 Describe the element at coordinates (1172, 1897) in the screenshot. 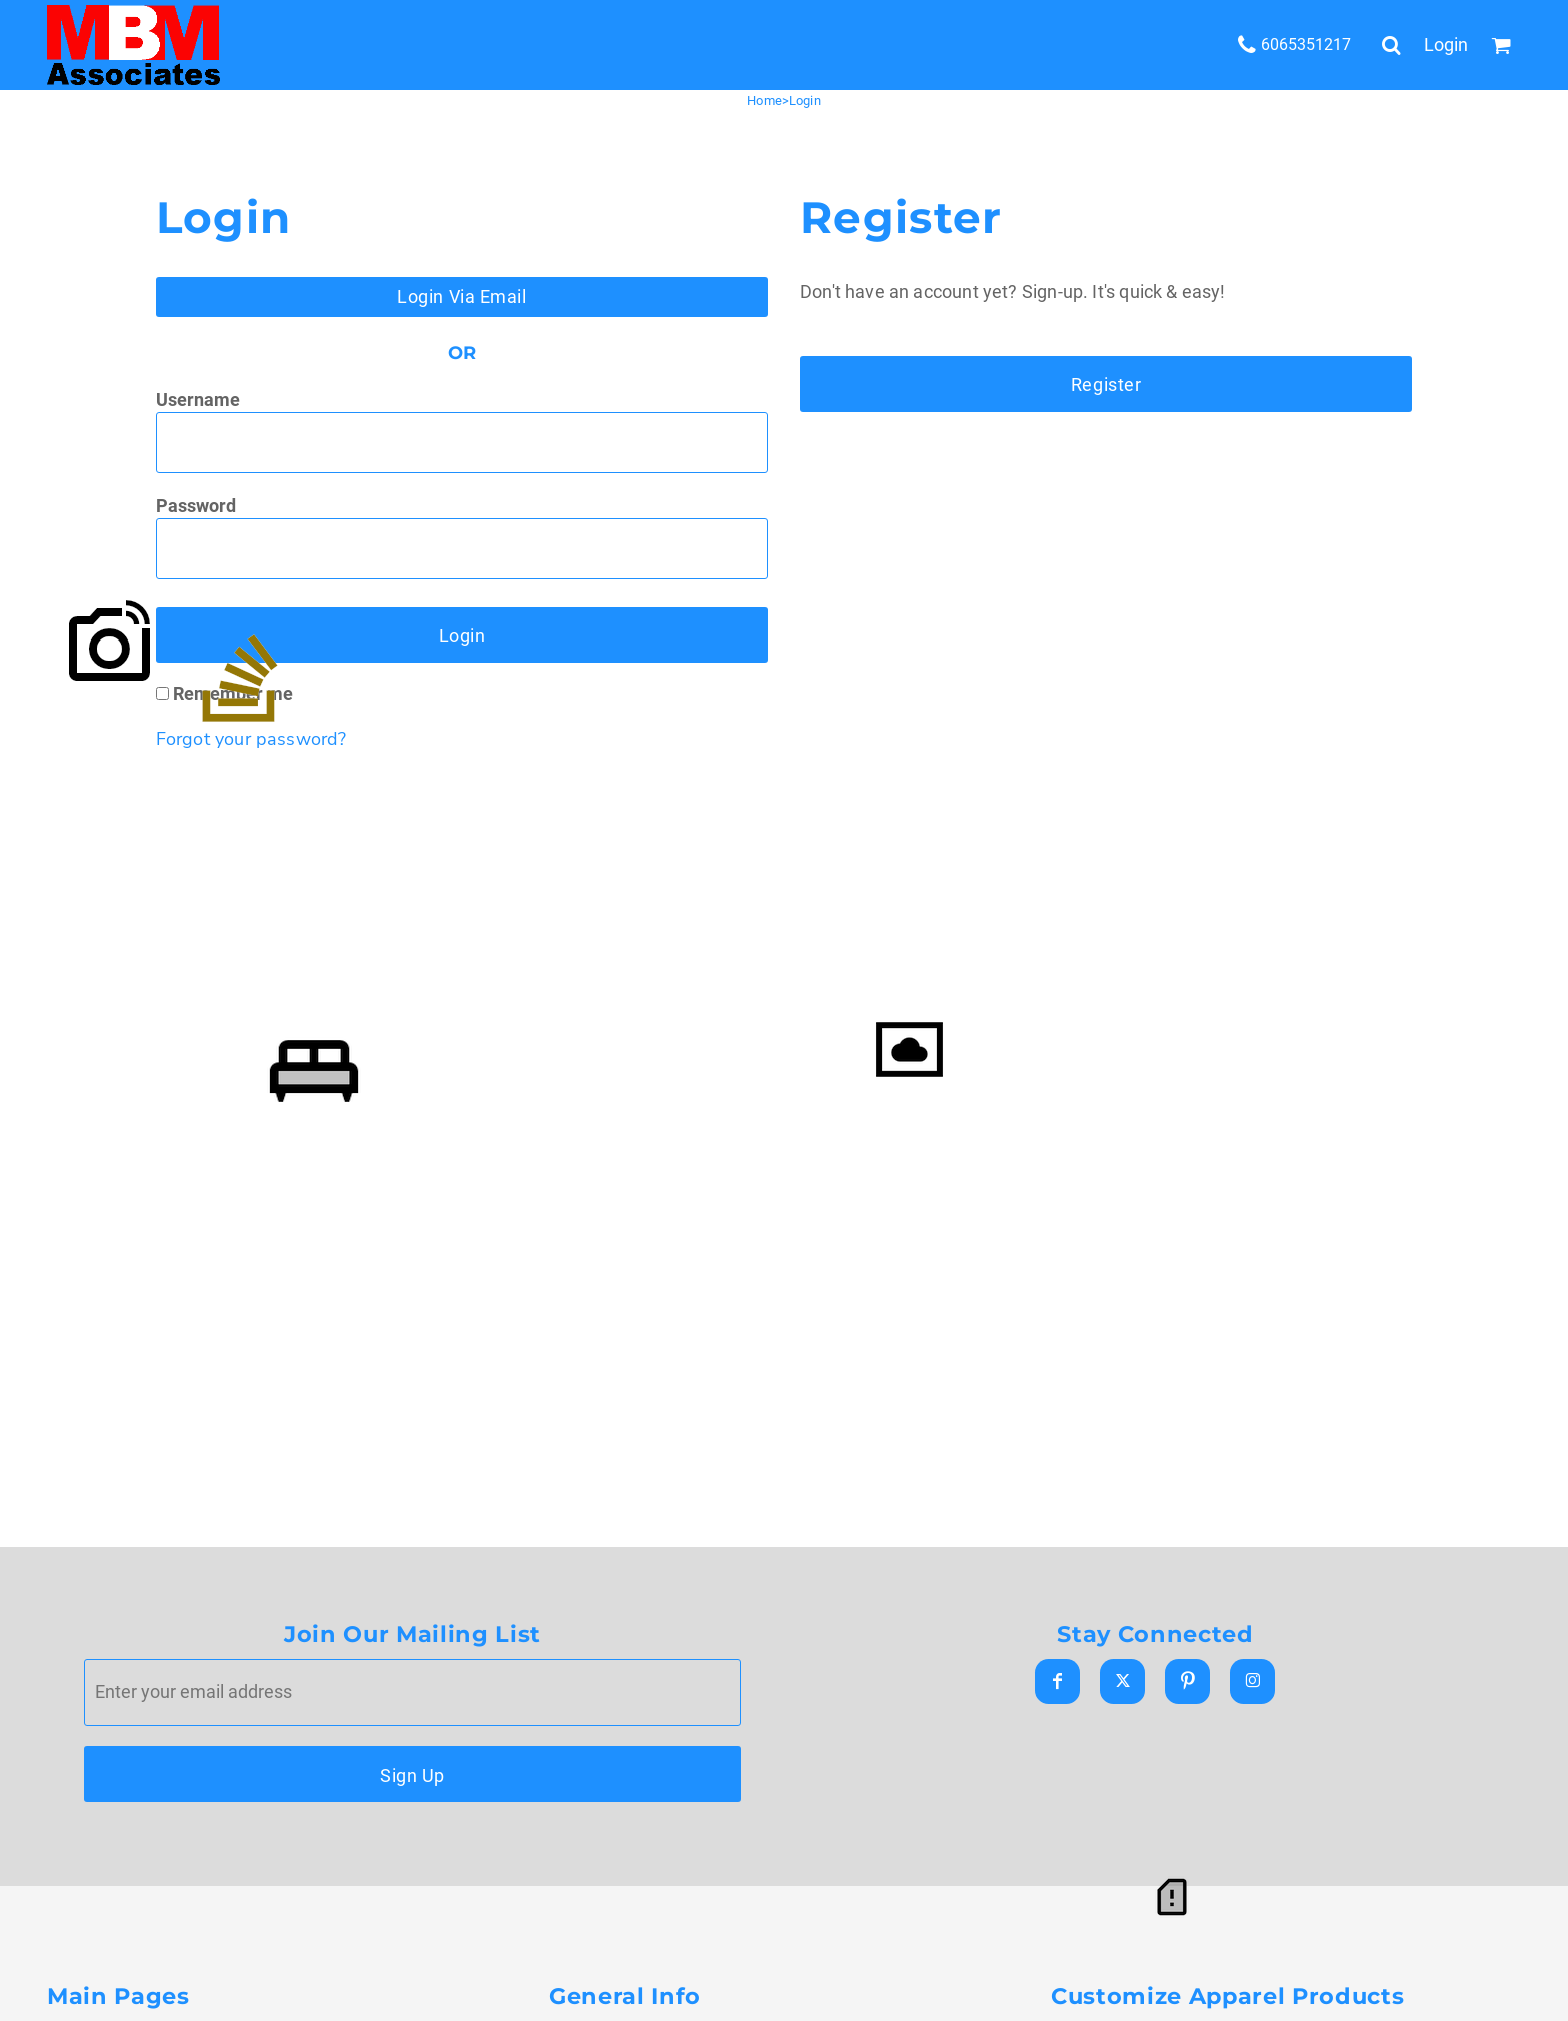

I see `sd card storage warning or error` at that location.